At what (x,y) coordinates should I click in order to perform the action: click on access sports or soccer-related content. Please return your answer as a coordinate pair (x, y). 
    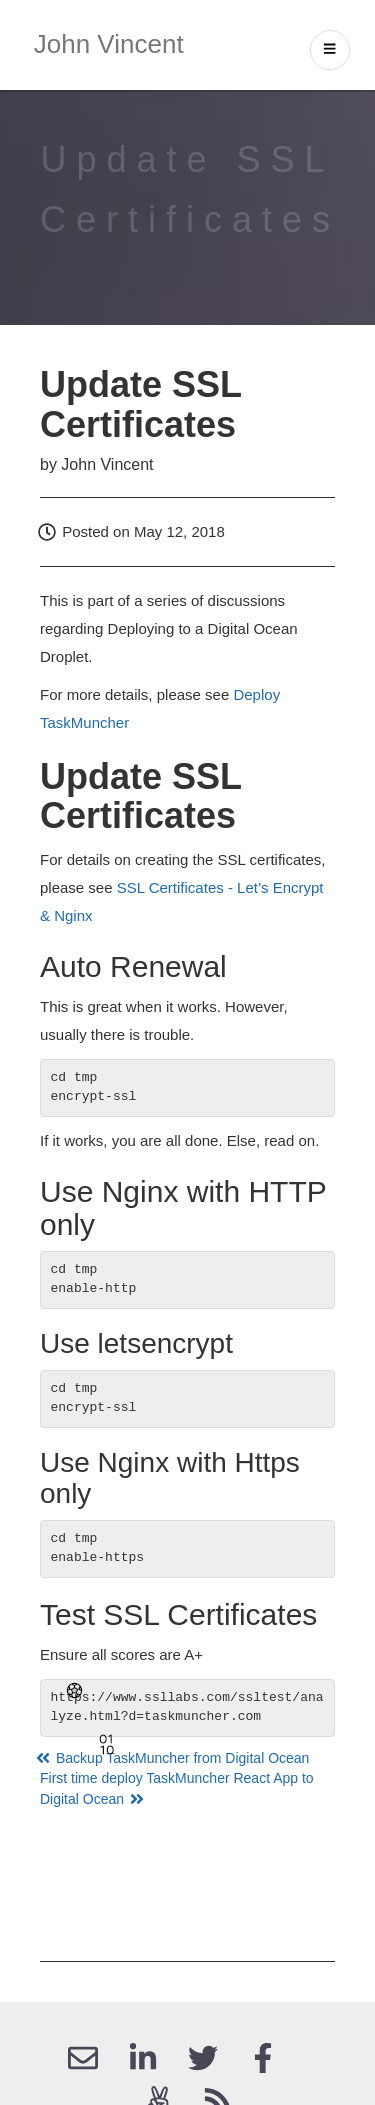
    Looking at the image, I should click on (74, 1690).